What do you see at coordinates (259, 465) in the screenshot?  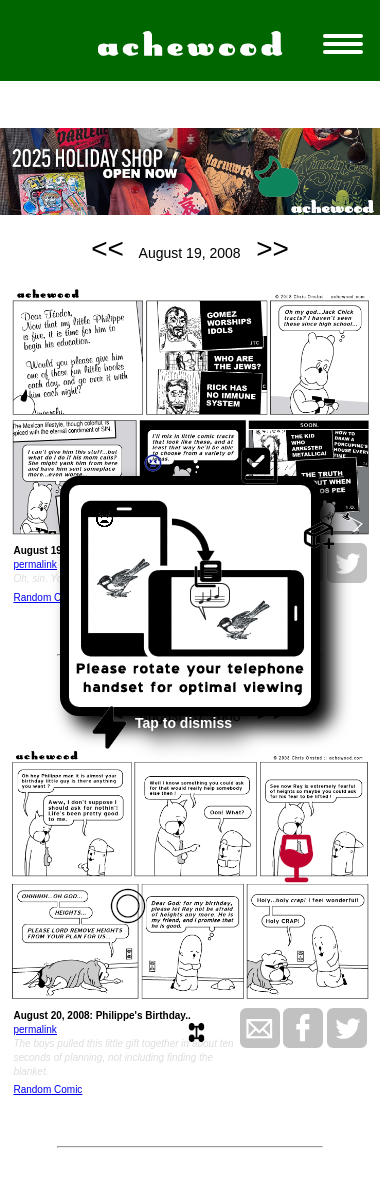 I see `view server rules channel` at bounding box center [259, 465].